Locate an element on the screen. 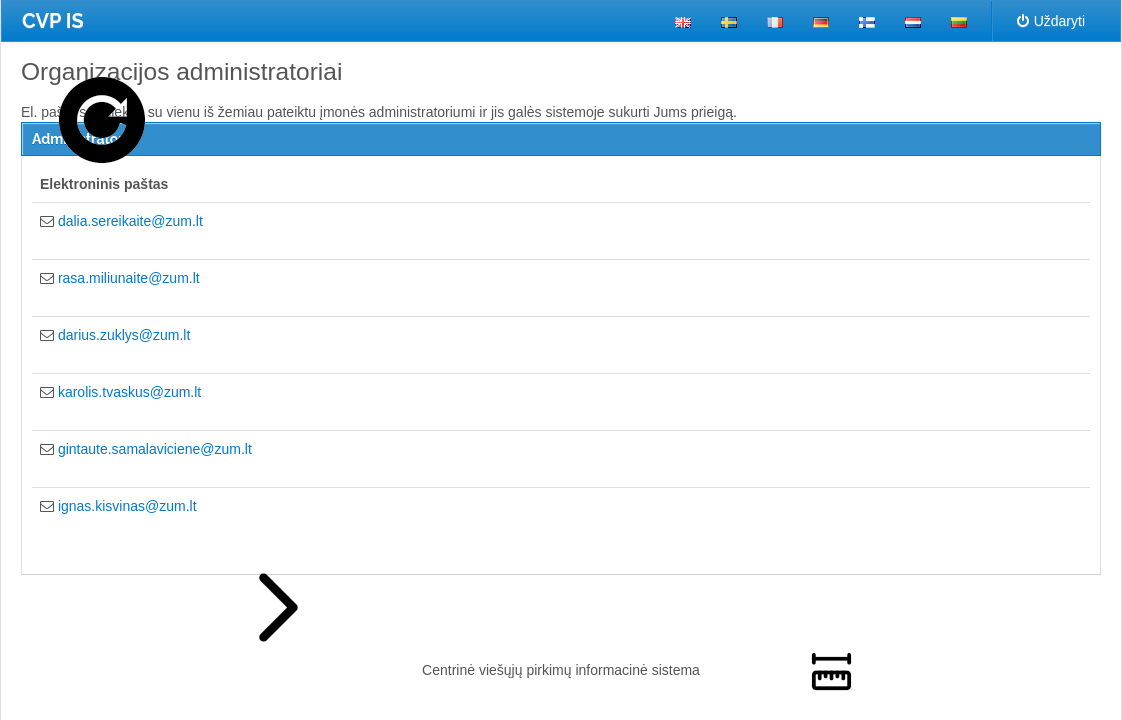  refresh or reload content is located at coordinates (102, 120).